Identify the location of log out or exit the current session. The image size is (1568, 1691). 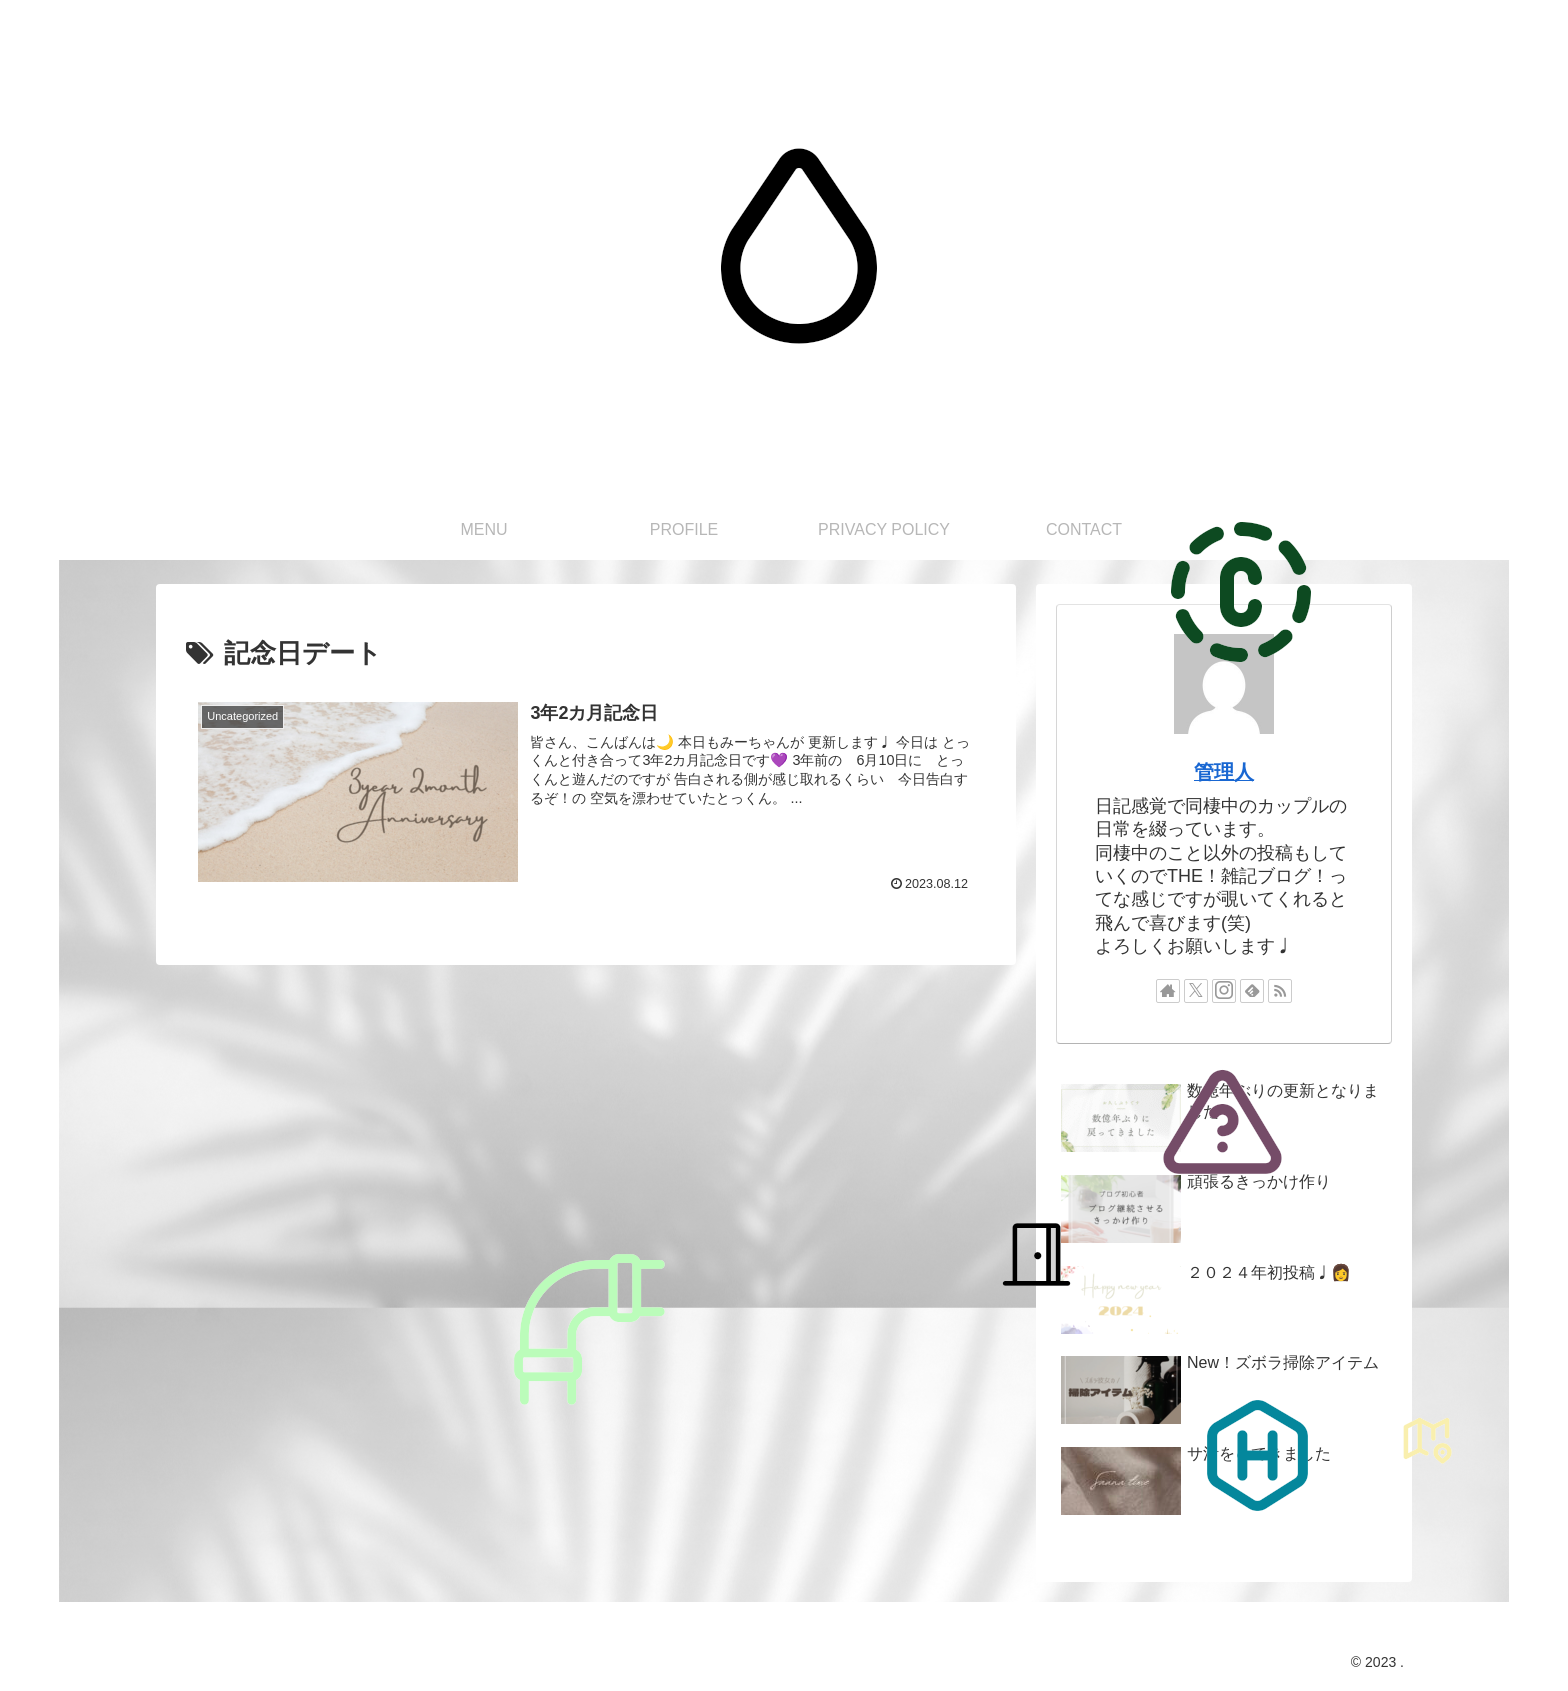
(1036, 1254).